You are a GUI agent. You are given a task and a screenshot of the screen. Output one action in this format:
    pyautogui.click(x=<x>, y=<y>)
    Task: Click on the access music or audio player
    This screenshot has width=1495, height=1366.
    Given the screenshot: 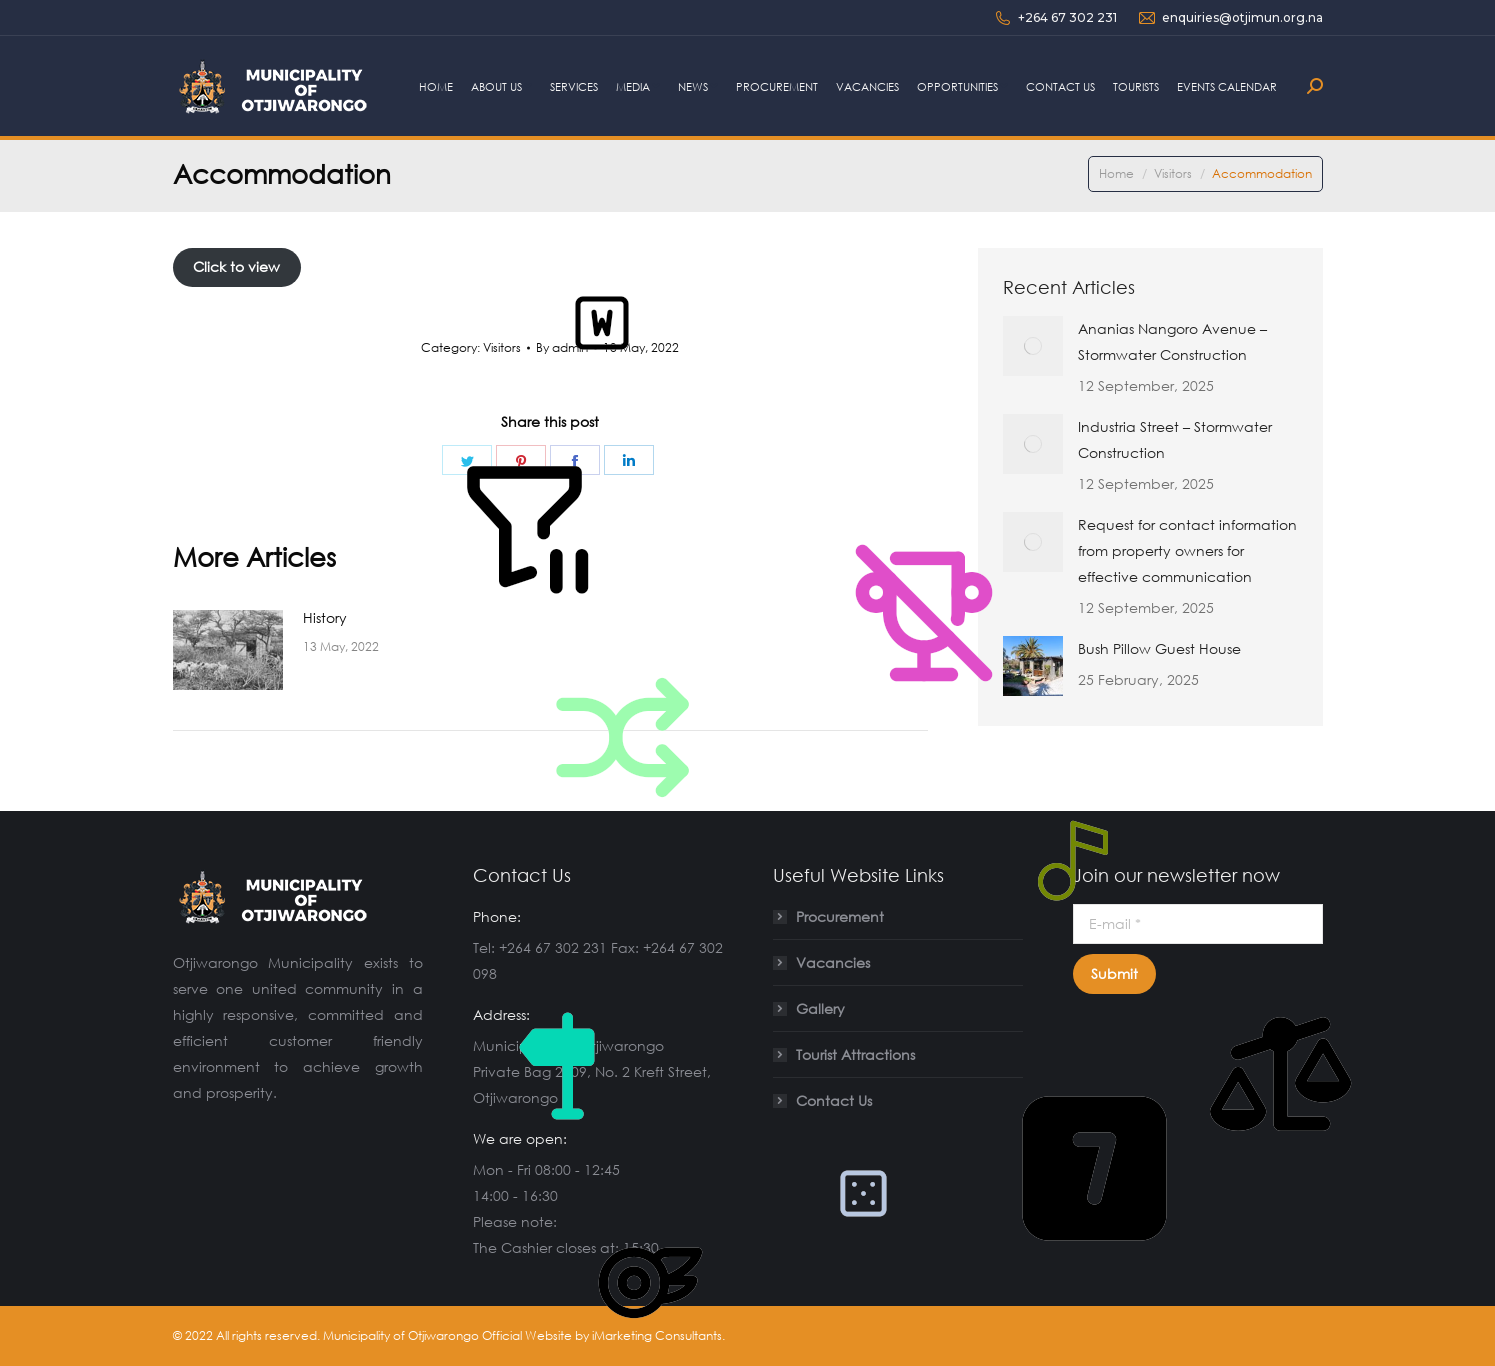 What is the action you would take?
    pyautogui.click(x=1073, y=859)
    